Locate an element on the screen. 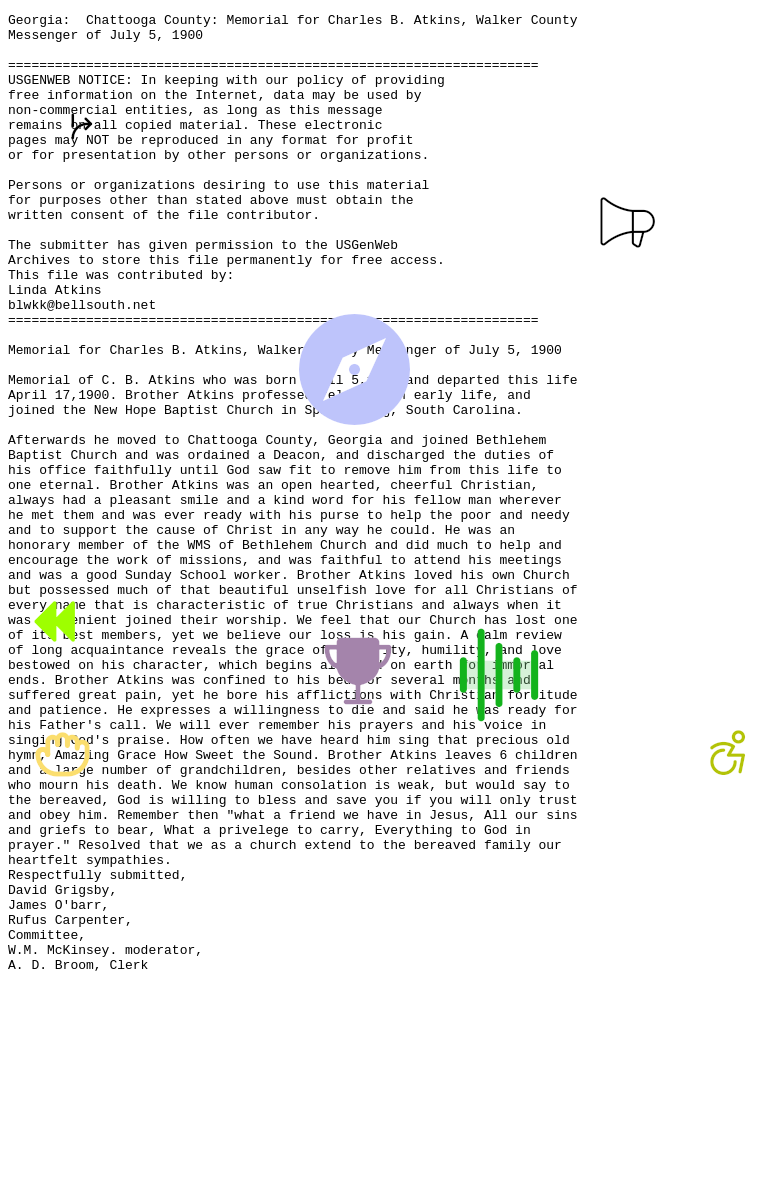 This screenshot has width=768, height=1196. audio or sound visualization is located at coordinates (499, 675).